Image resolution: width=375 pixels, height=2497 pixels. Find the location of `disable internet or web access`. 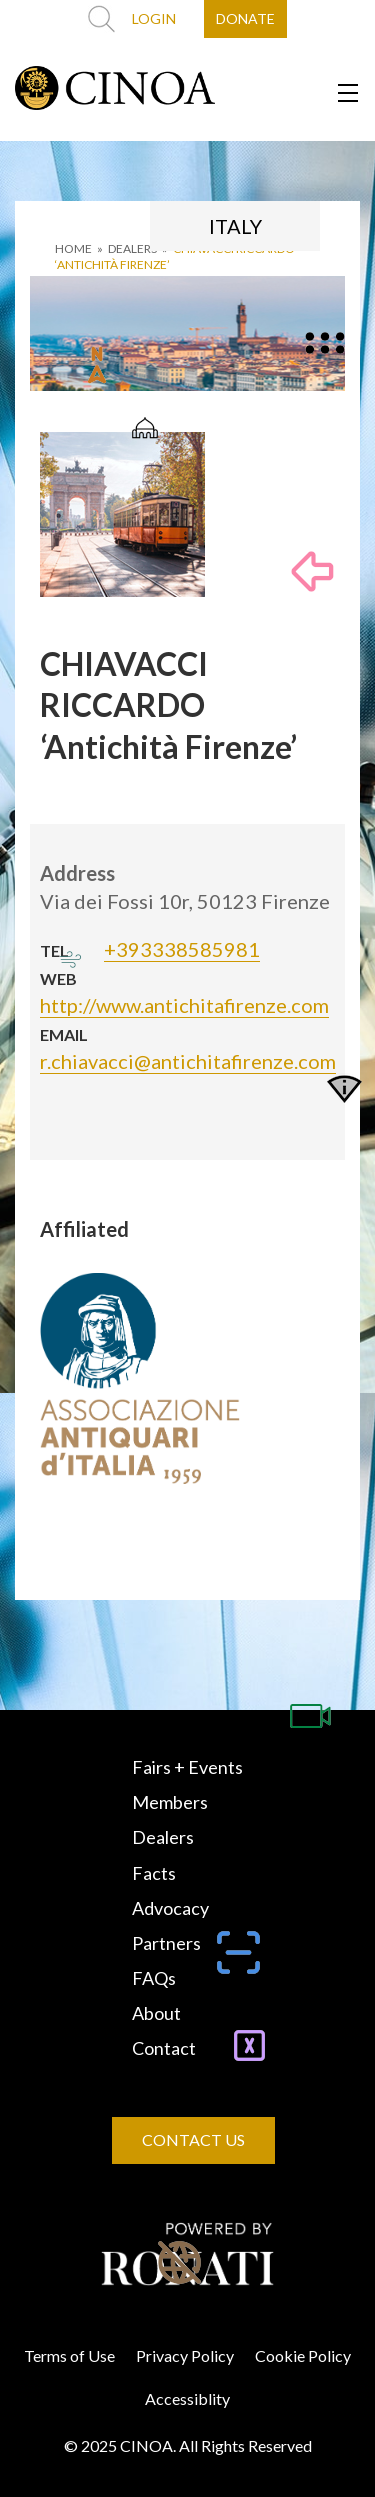

disable internet or web access is located at coordinates (179, 2262).